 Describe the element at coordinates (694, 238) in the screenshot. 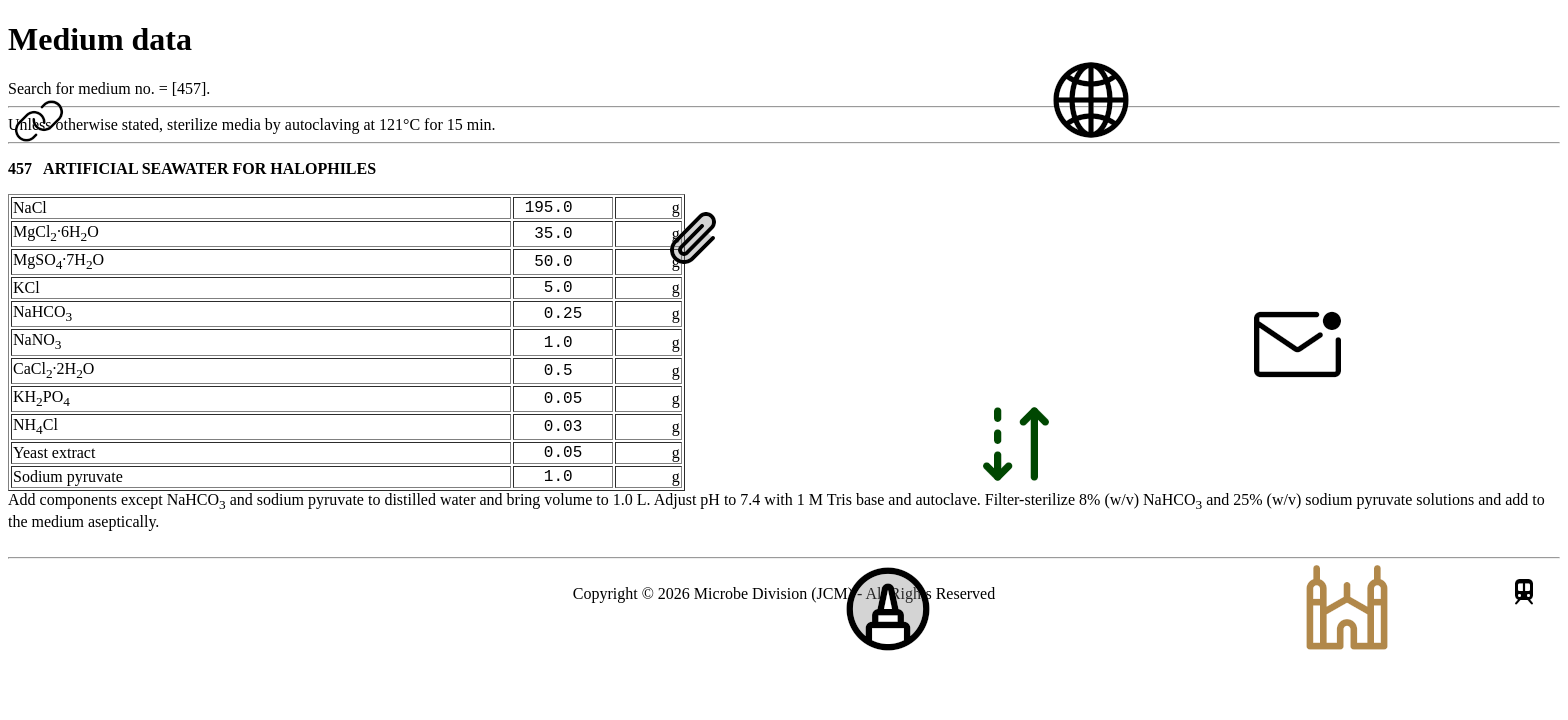

I see `attach a file to your message` at that location.